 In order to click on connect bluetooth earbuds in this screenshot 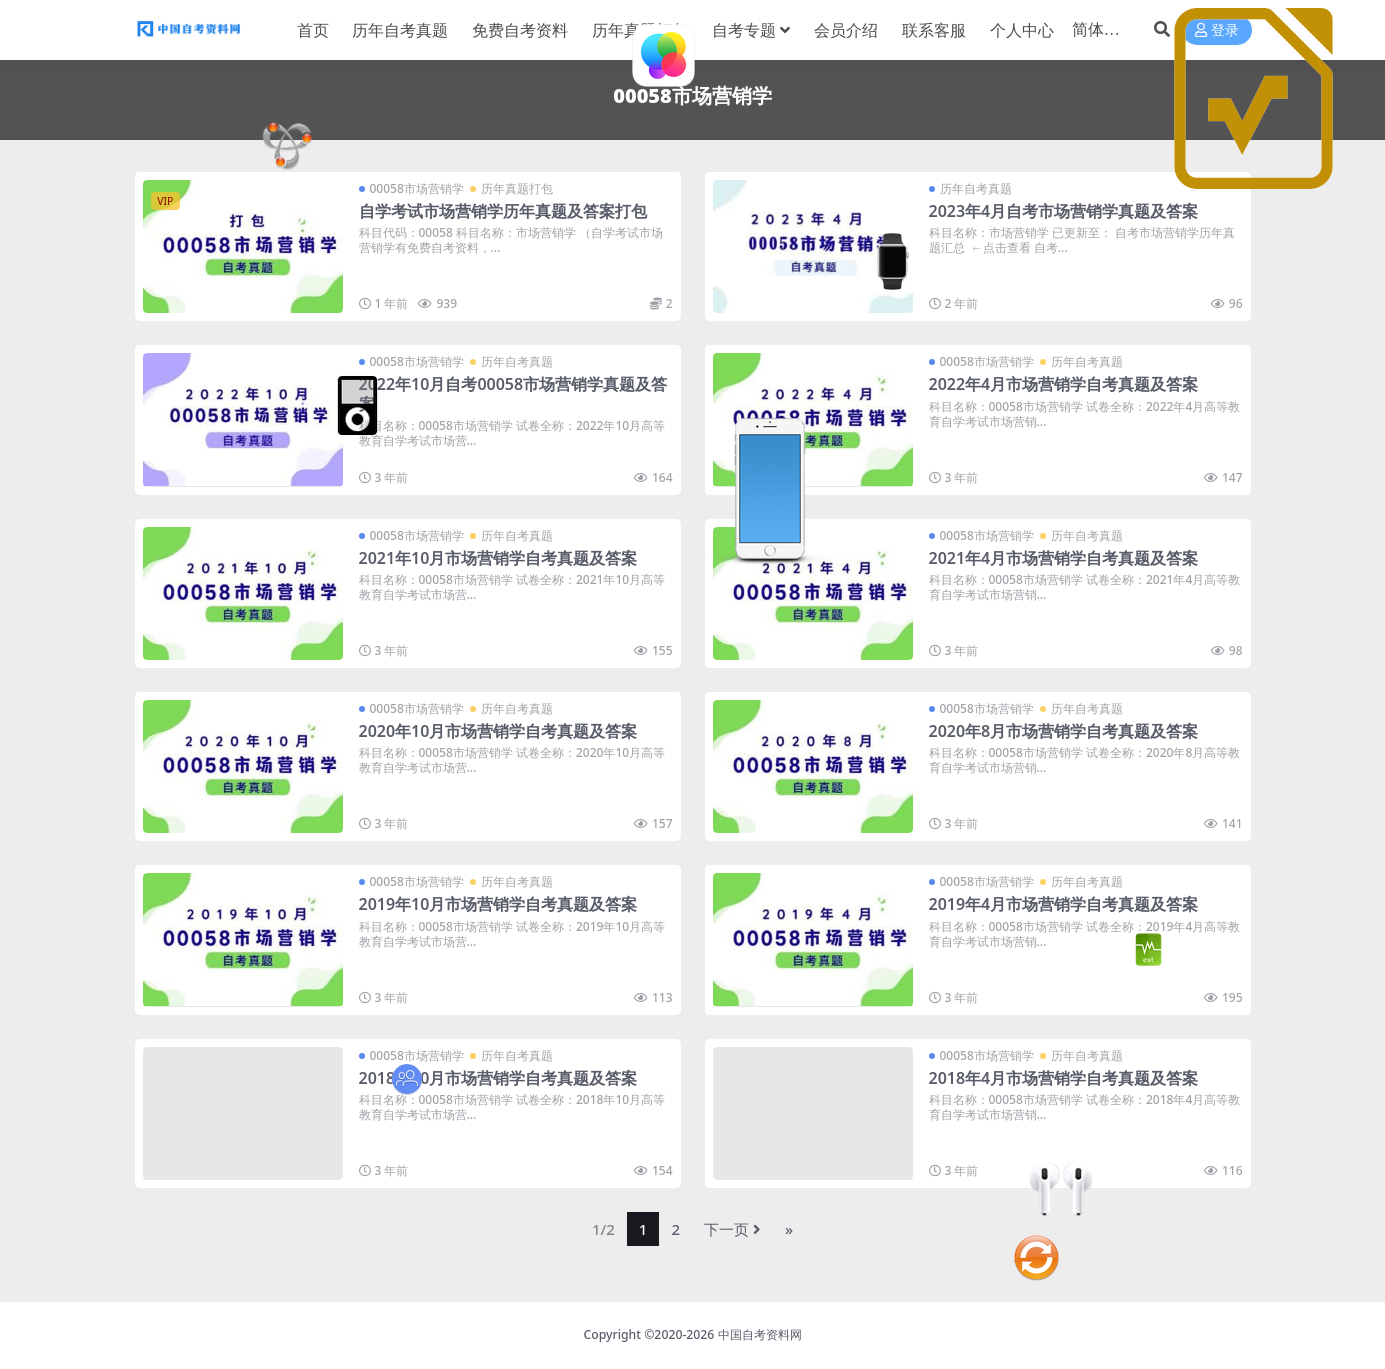, I will do `click(1061, 1190)`.